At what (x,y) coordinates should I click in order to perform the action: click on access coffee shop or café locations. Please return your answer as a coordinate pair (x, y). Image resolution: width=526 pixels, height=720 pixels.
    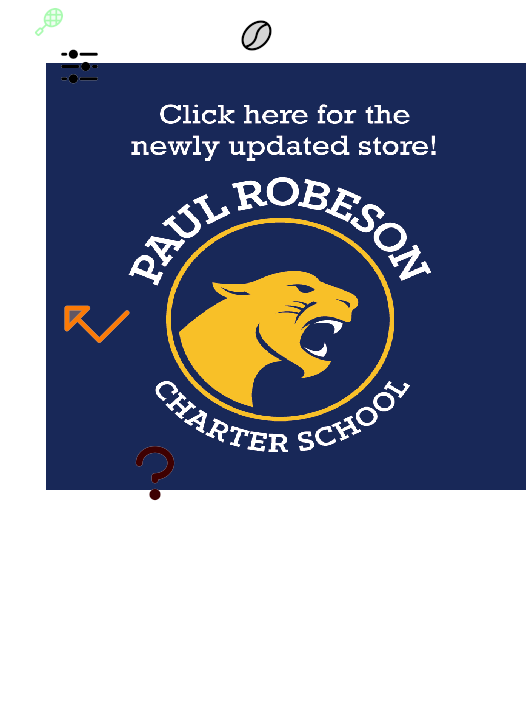
    Looking at the image, I should click on (256, 35).